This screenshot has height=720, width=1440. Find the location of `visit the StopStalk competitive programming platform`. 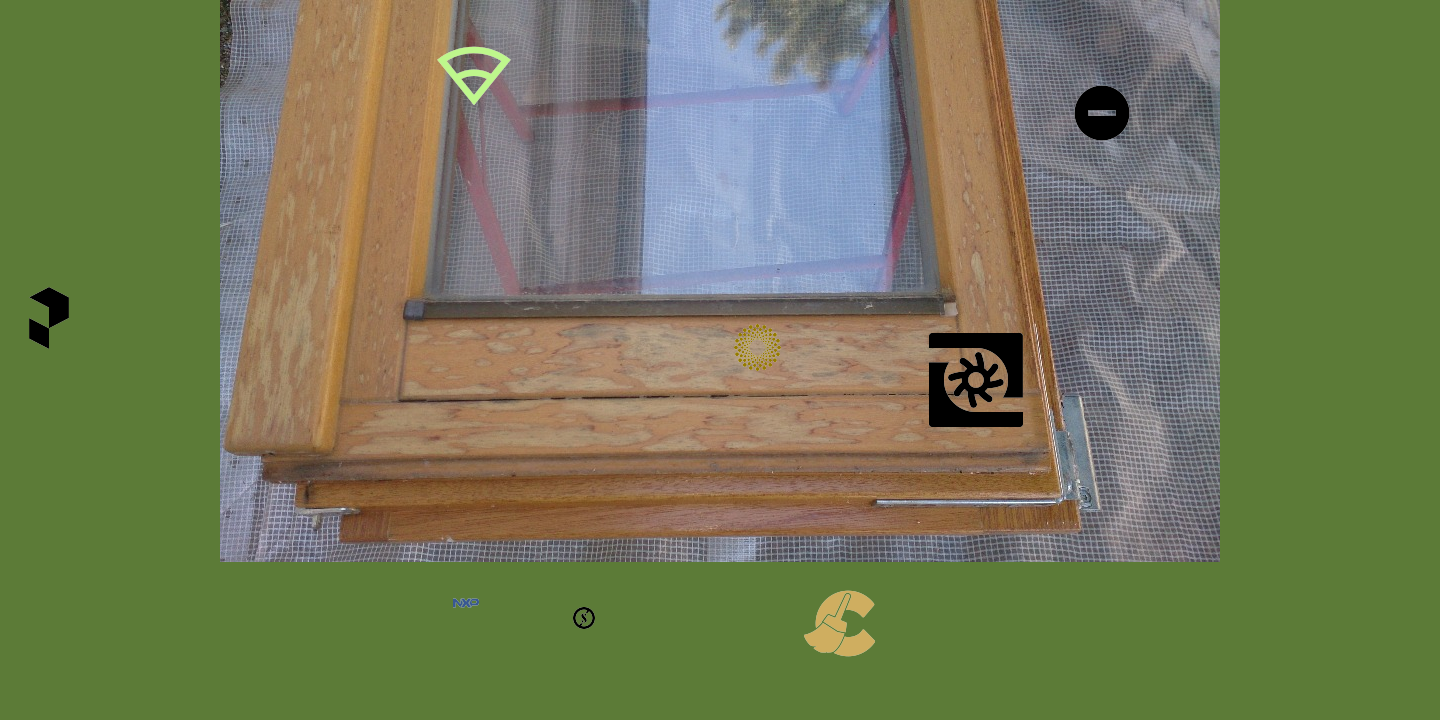

visit the StopStalk competitive programming platform is located at coordinates (584, 618).